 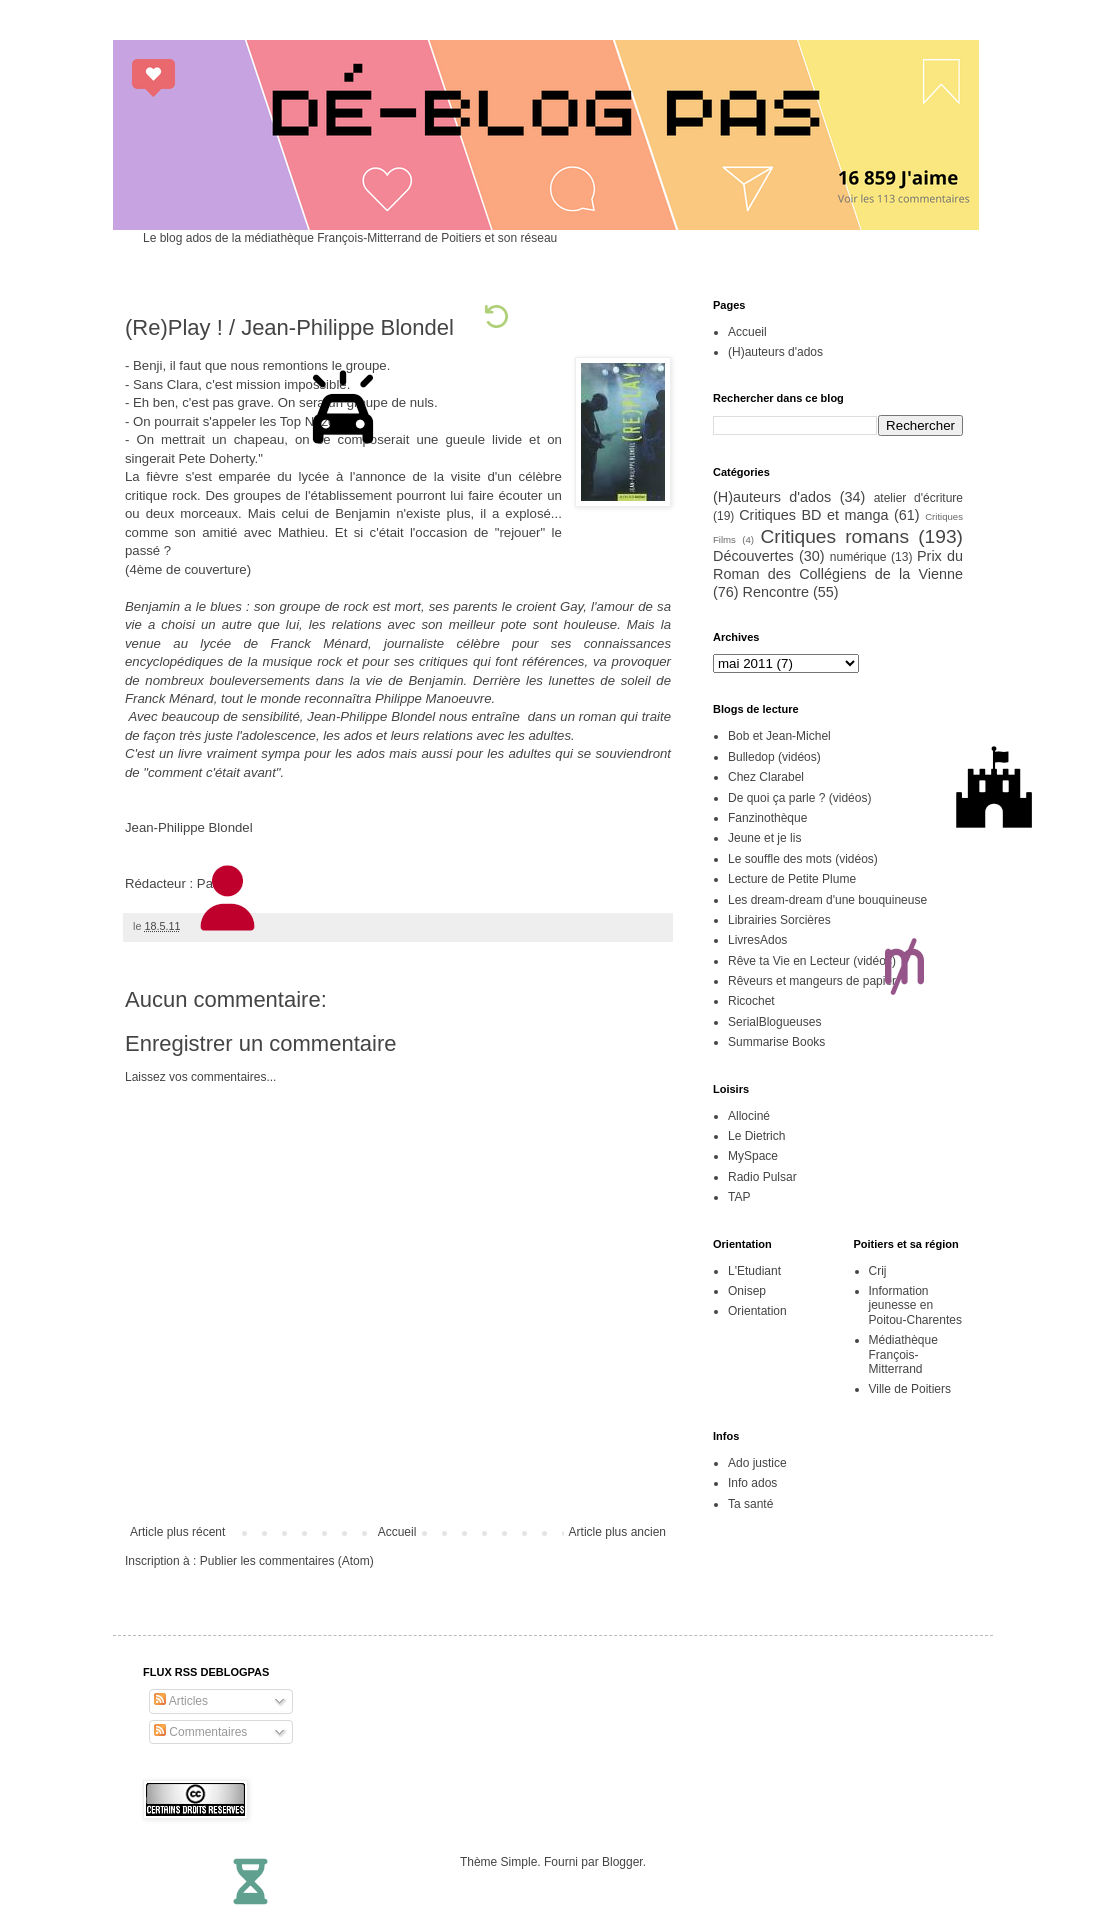 What do you see at coordinates (994, 787) in the screenshot?
I see `fort awesome brand logo` at bounding box center [994, 787].